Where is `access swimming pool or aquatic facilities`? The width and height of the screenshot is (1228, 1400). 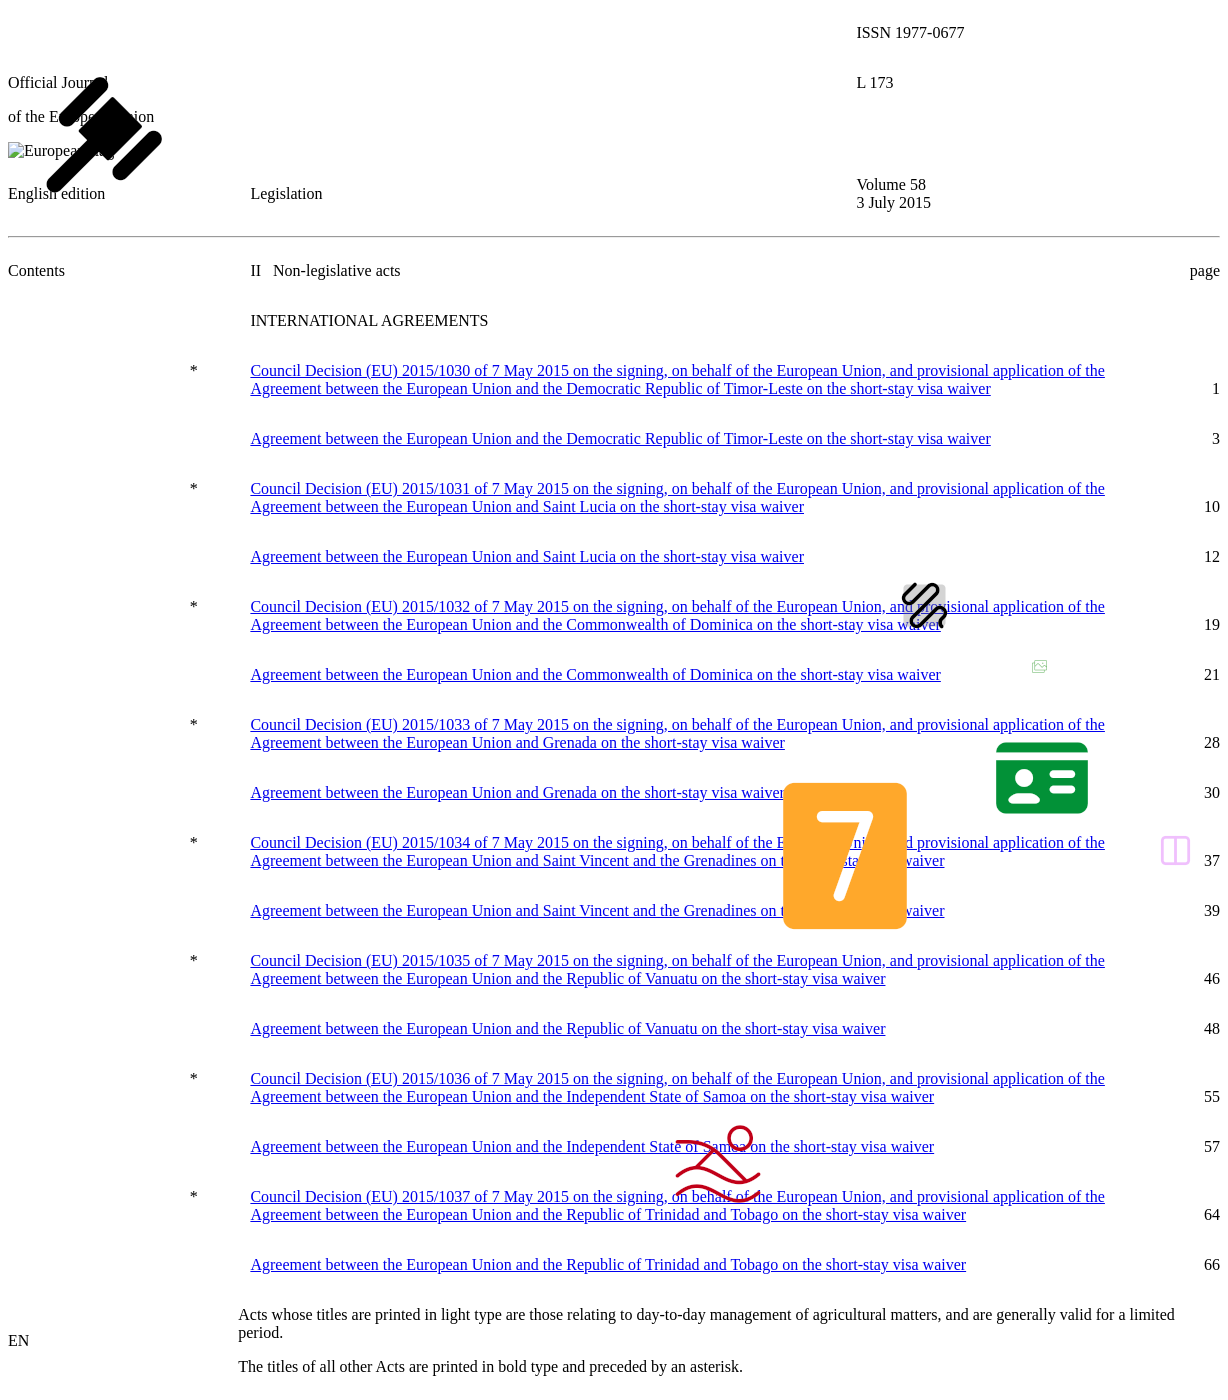
access swimming pool or aquatic facilities is located at coordinates (718, 1164).